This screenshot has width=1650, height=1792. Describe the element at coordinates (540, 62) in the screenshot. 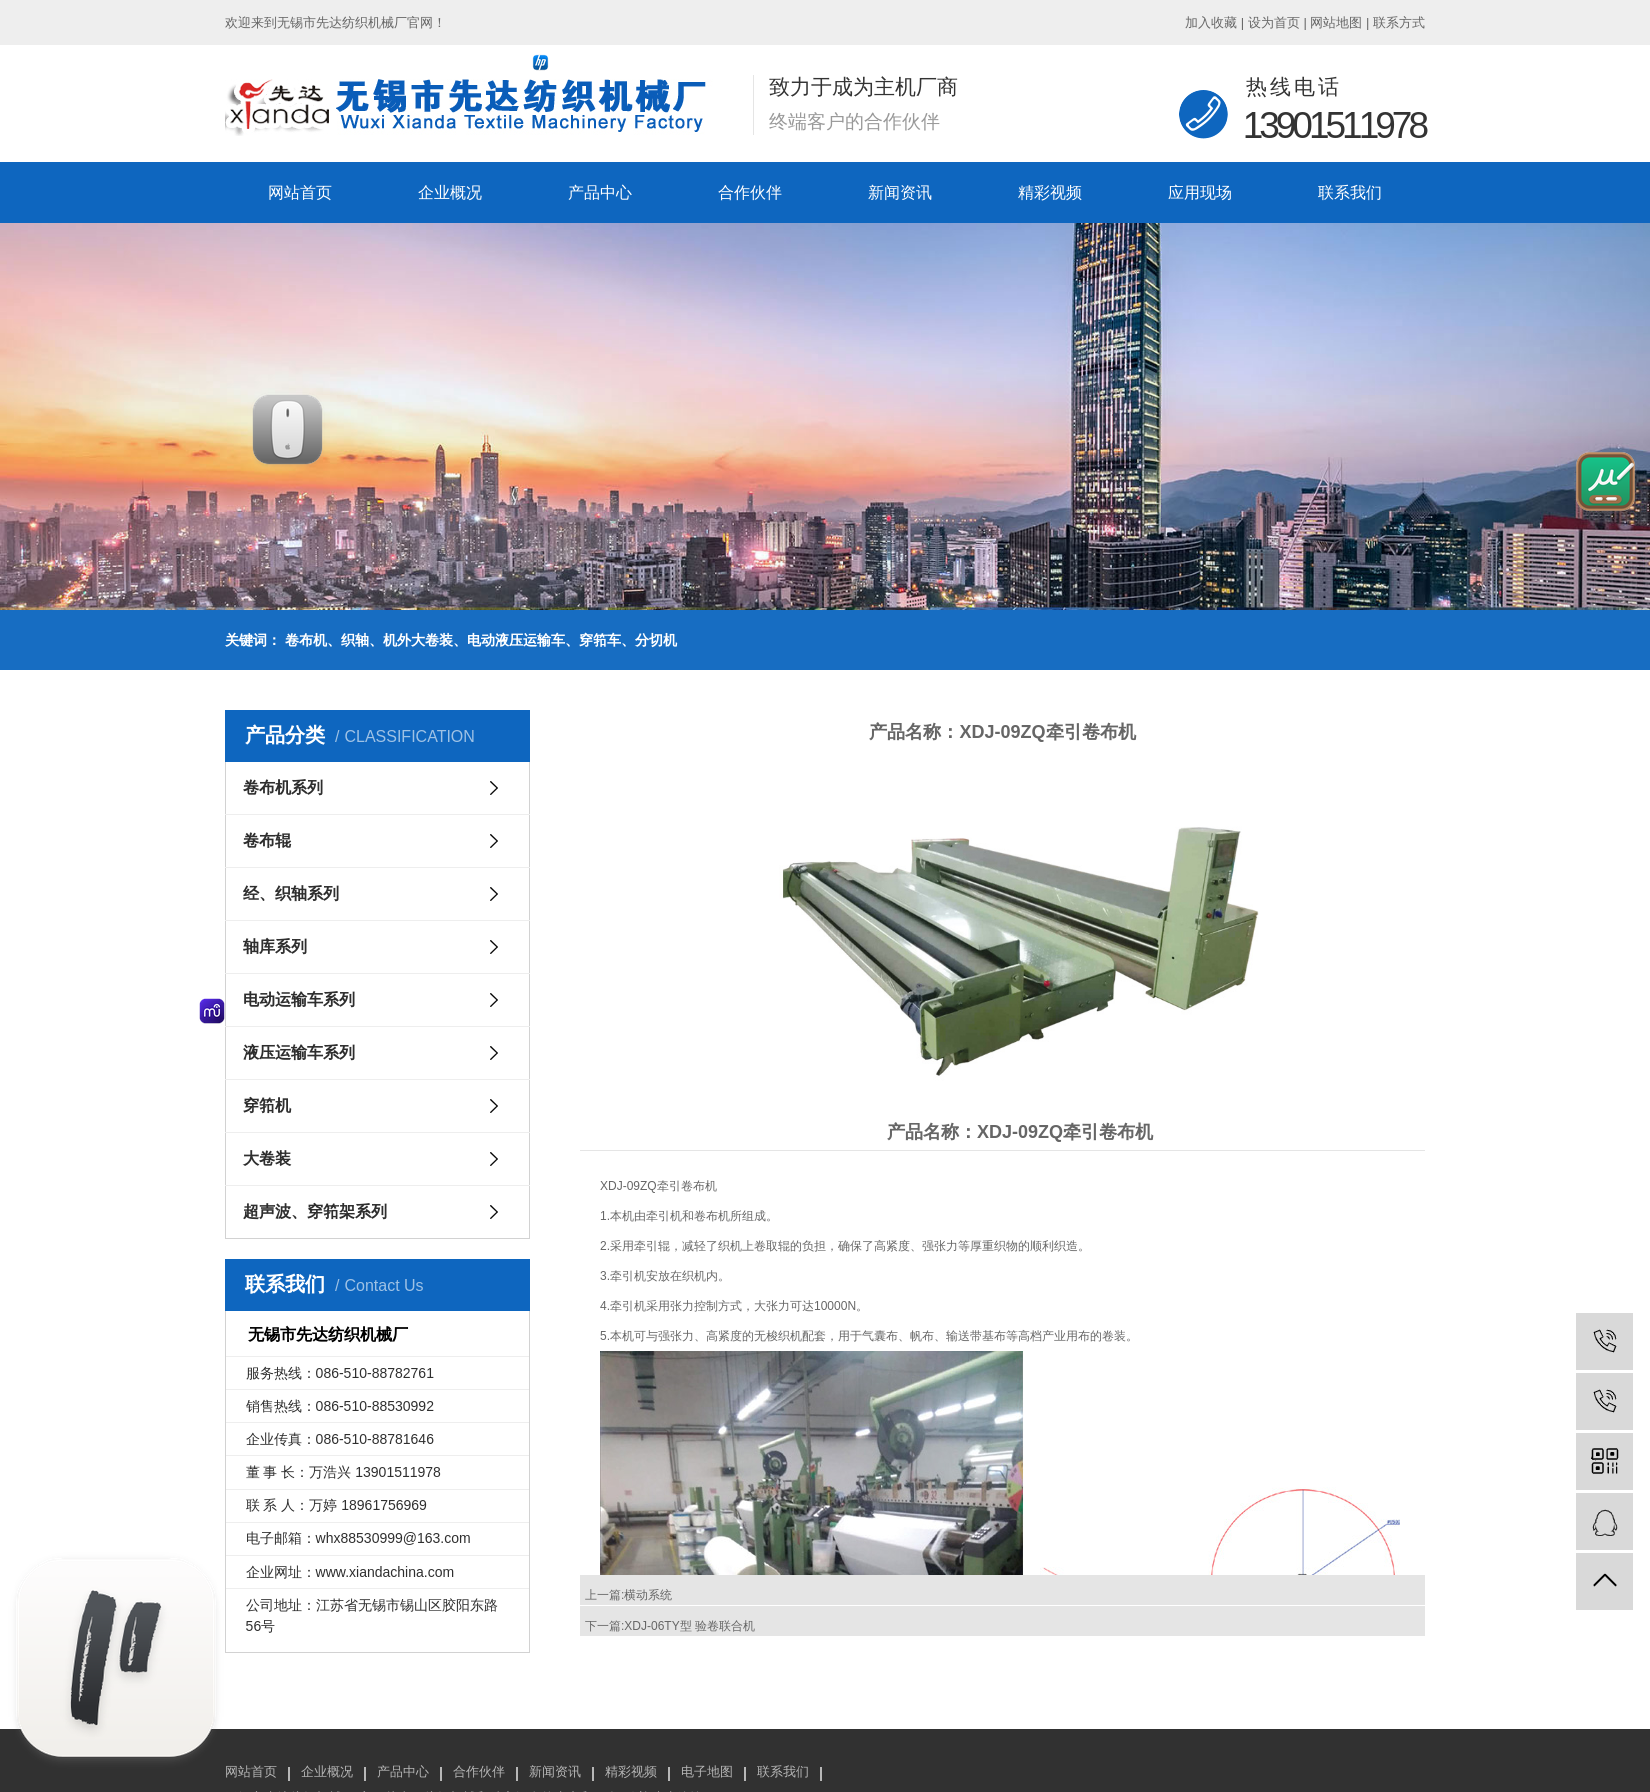

I see `open HP printer or device management app` at that location.